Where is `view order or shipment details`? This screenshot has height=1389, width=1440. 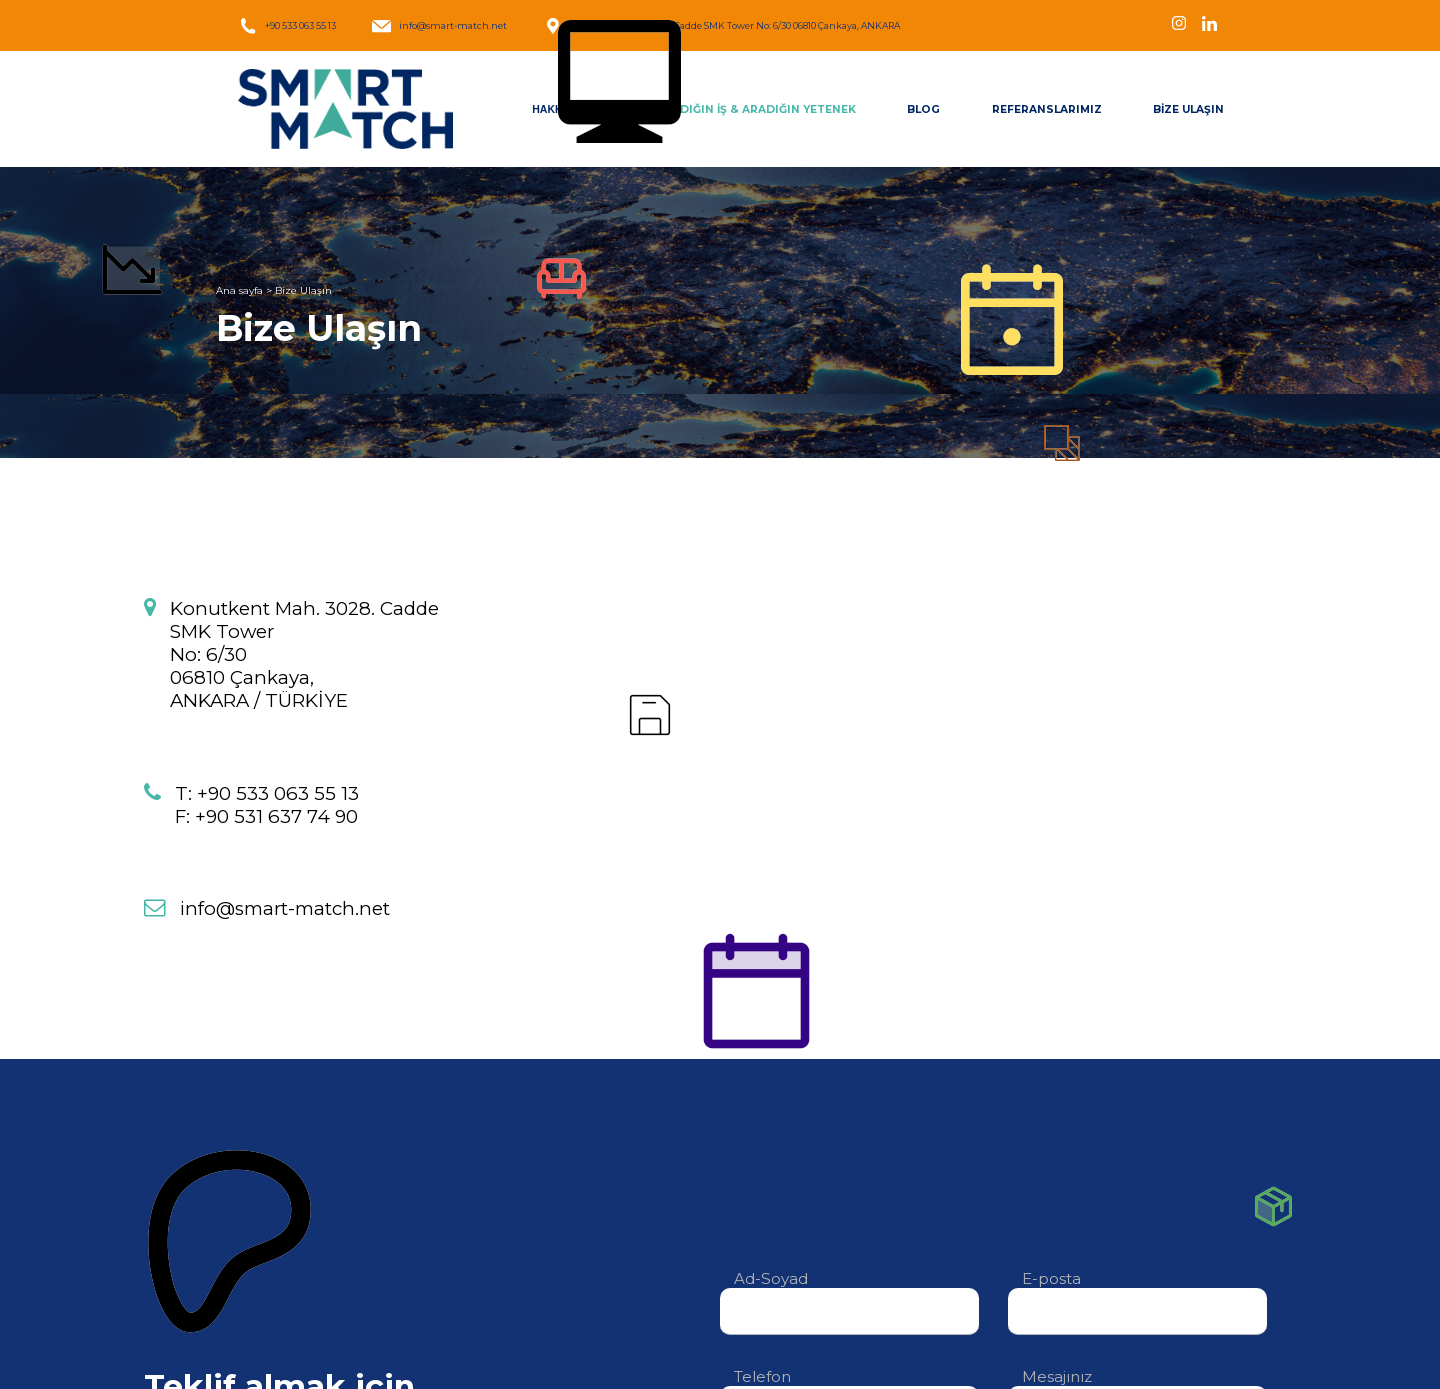
view order or shipment details is located at coordinates (1273, 1206).